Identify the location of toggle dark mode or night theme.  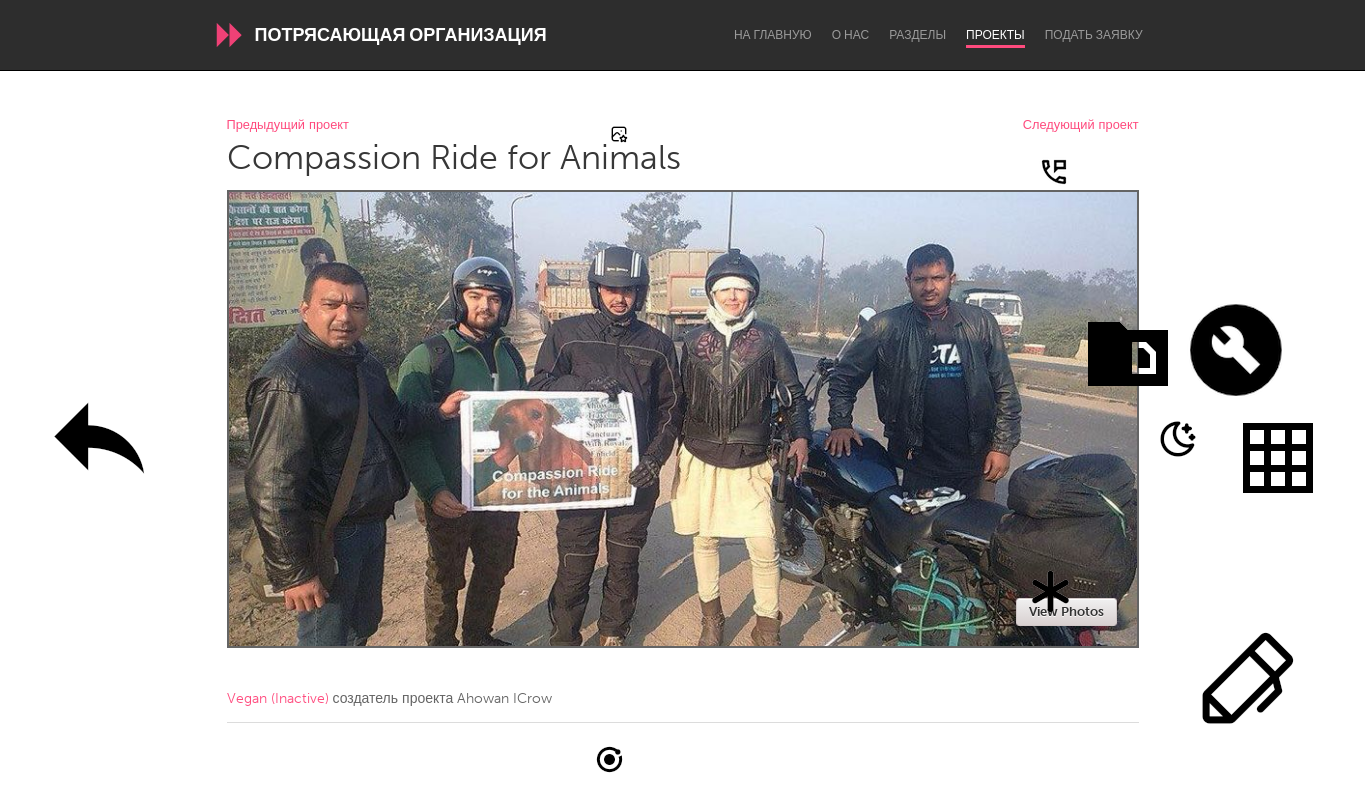
(1178, 439).